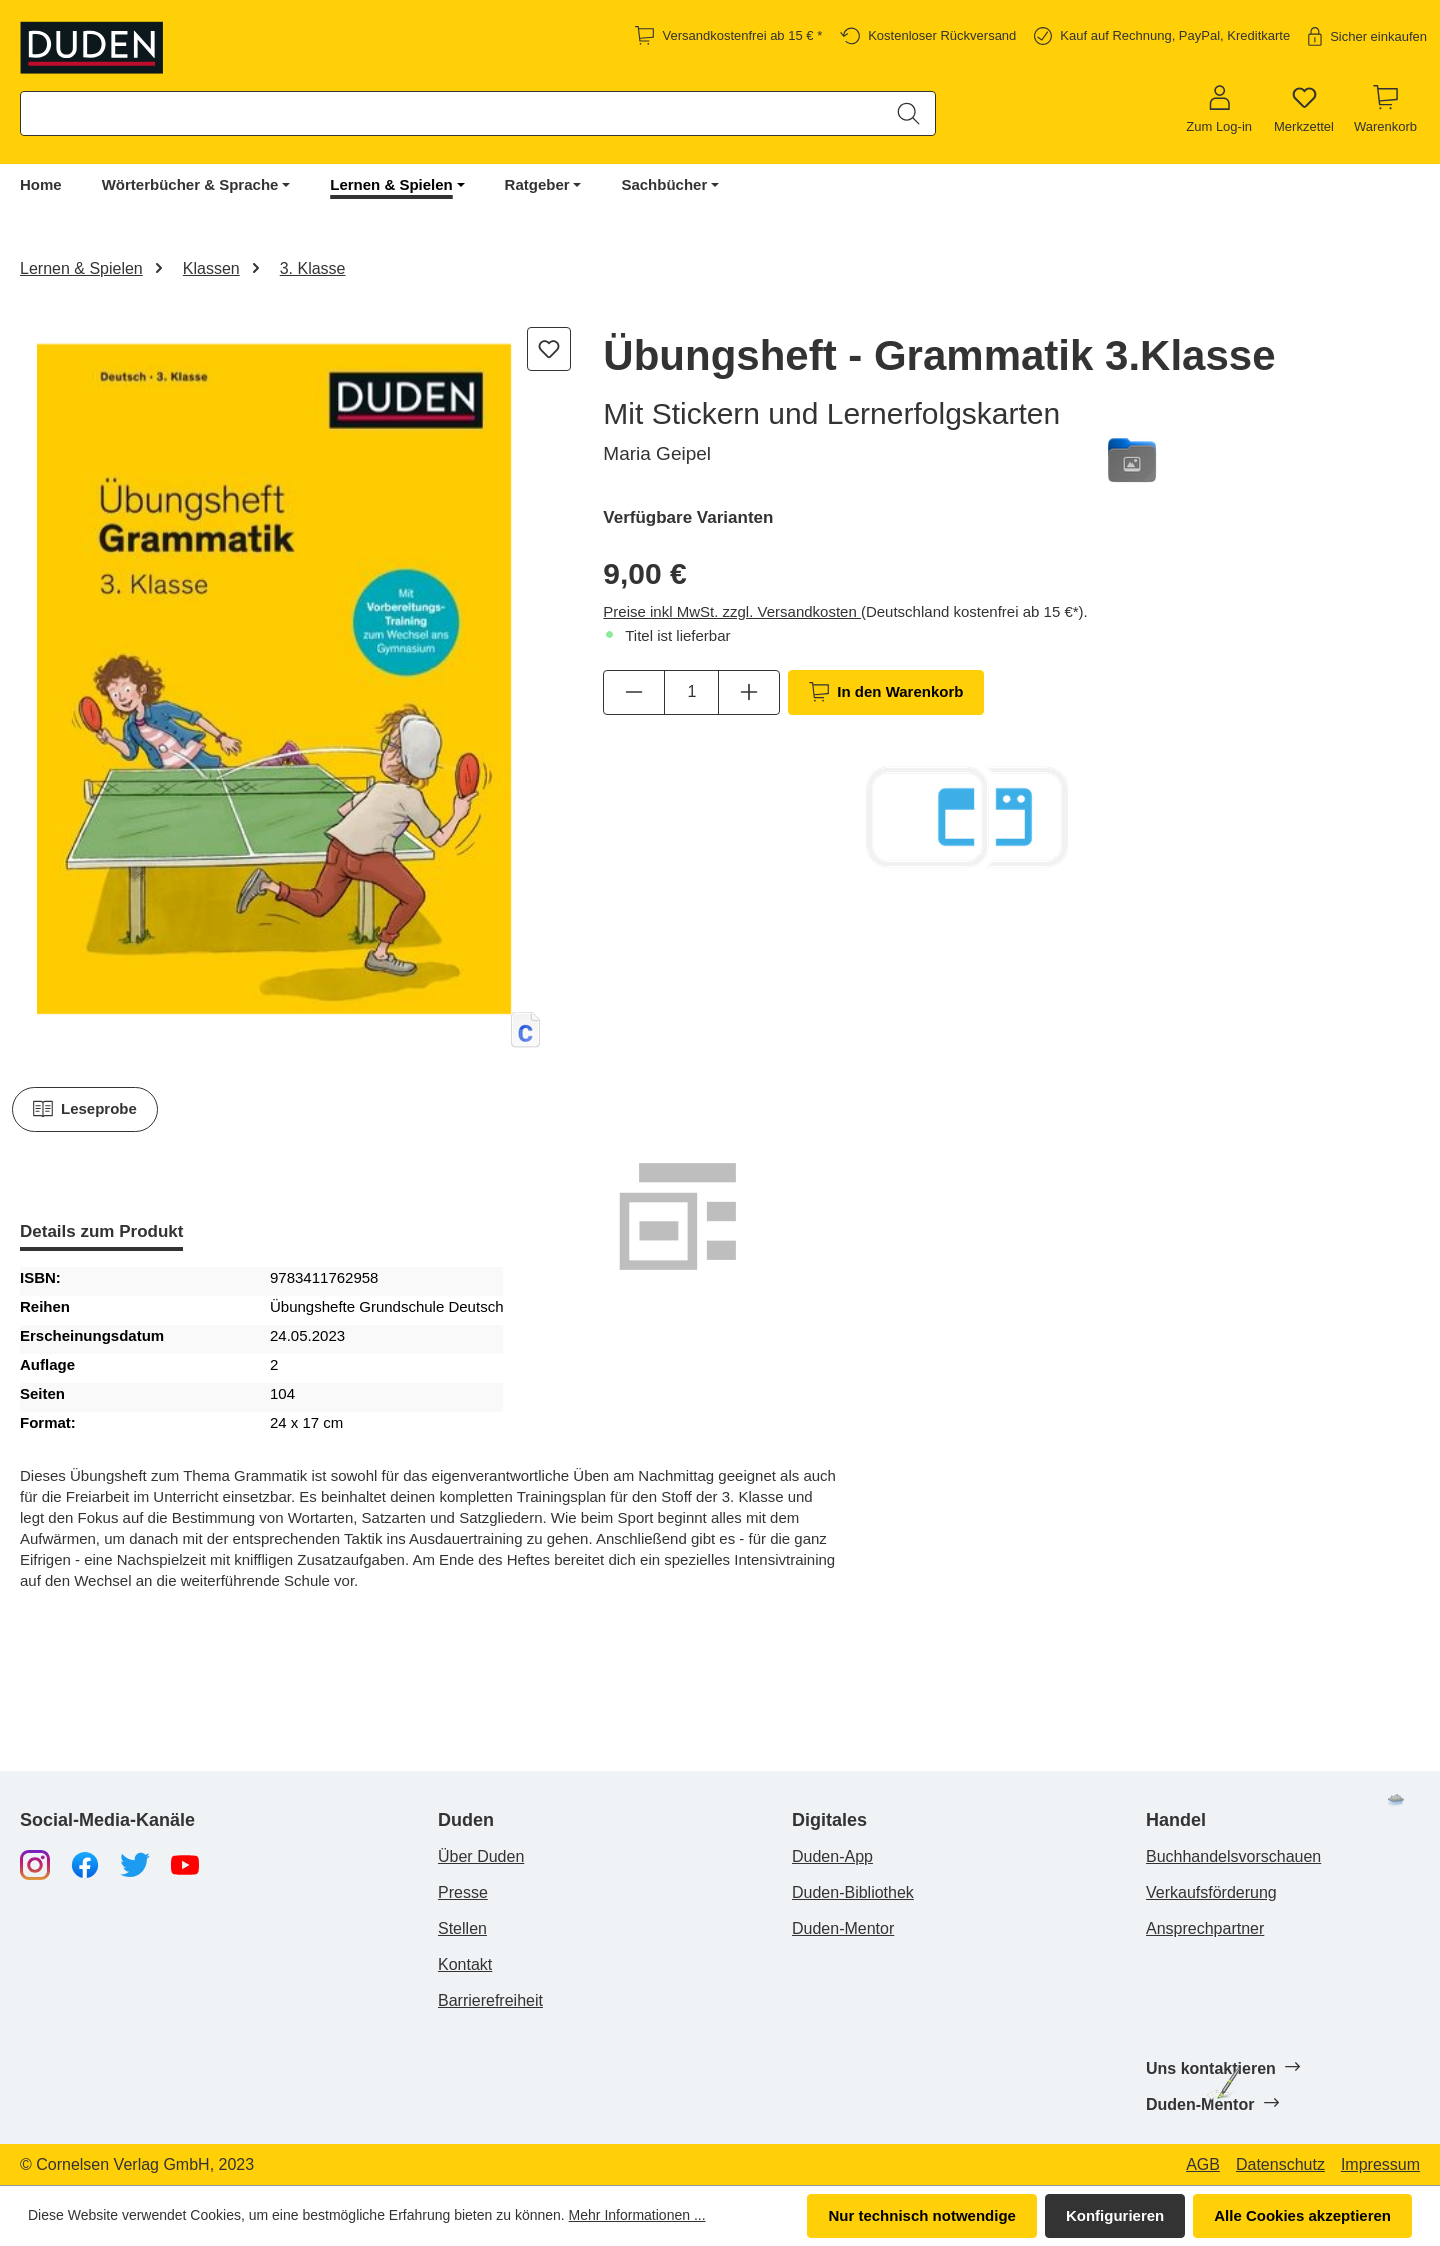  What do you see at coordinates (967, 817) in the screenshot?
I see `side-by-side window layout with focus on right screen` at bounding box center [967, 817].